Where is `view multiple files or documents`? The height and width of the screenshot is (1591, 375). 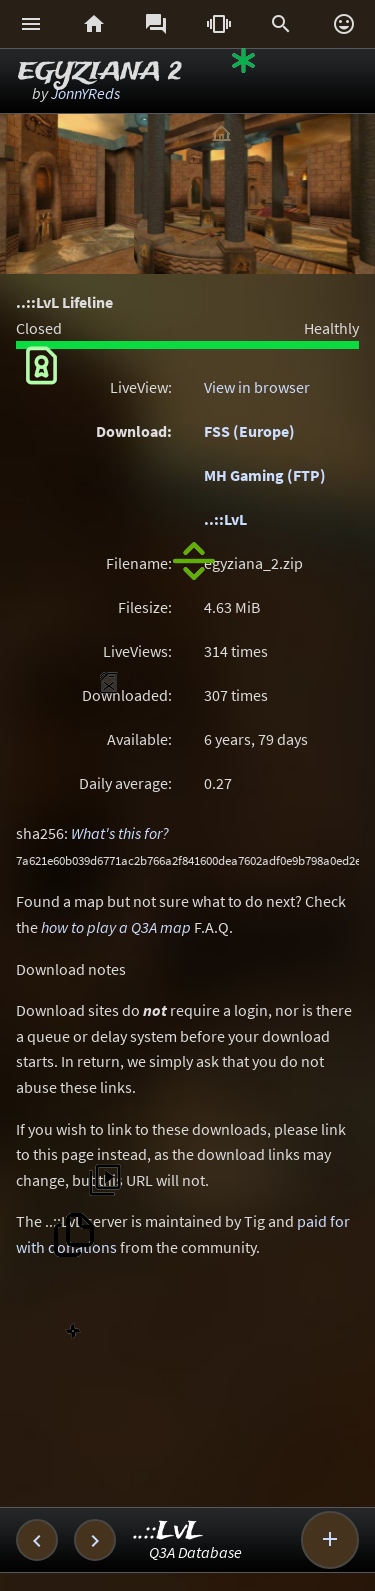 view multiple files or documents is located at coordinates (74, 1235).